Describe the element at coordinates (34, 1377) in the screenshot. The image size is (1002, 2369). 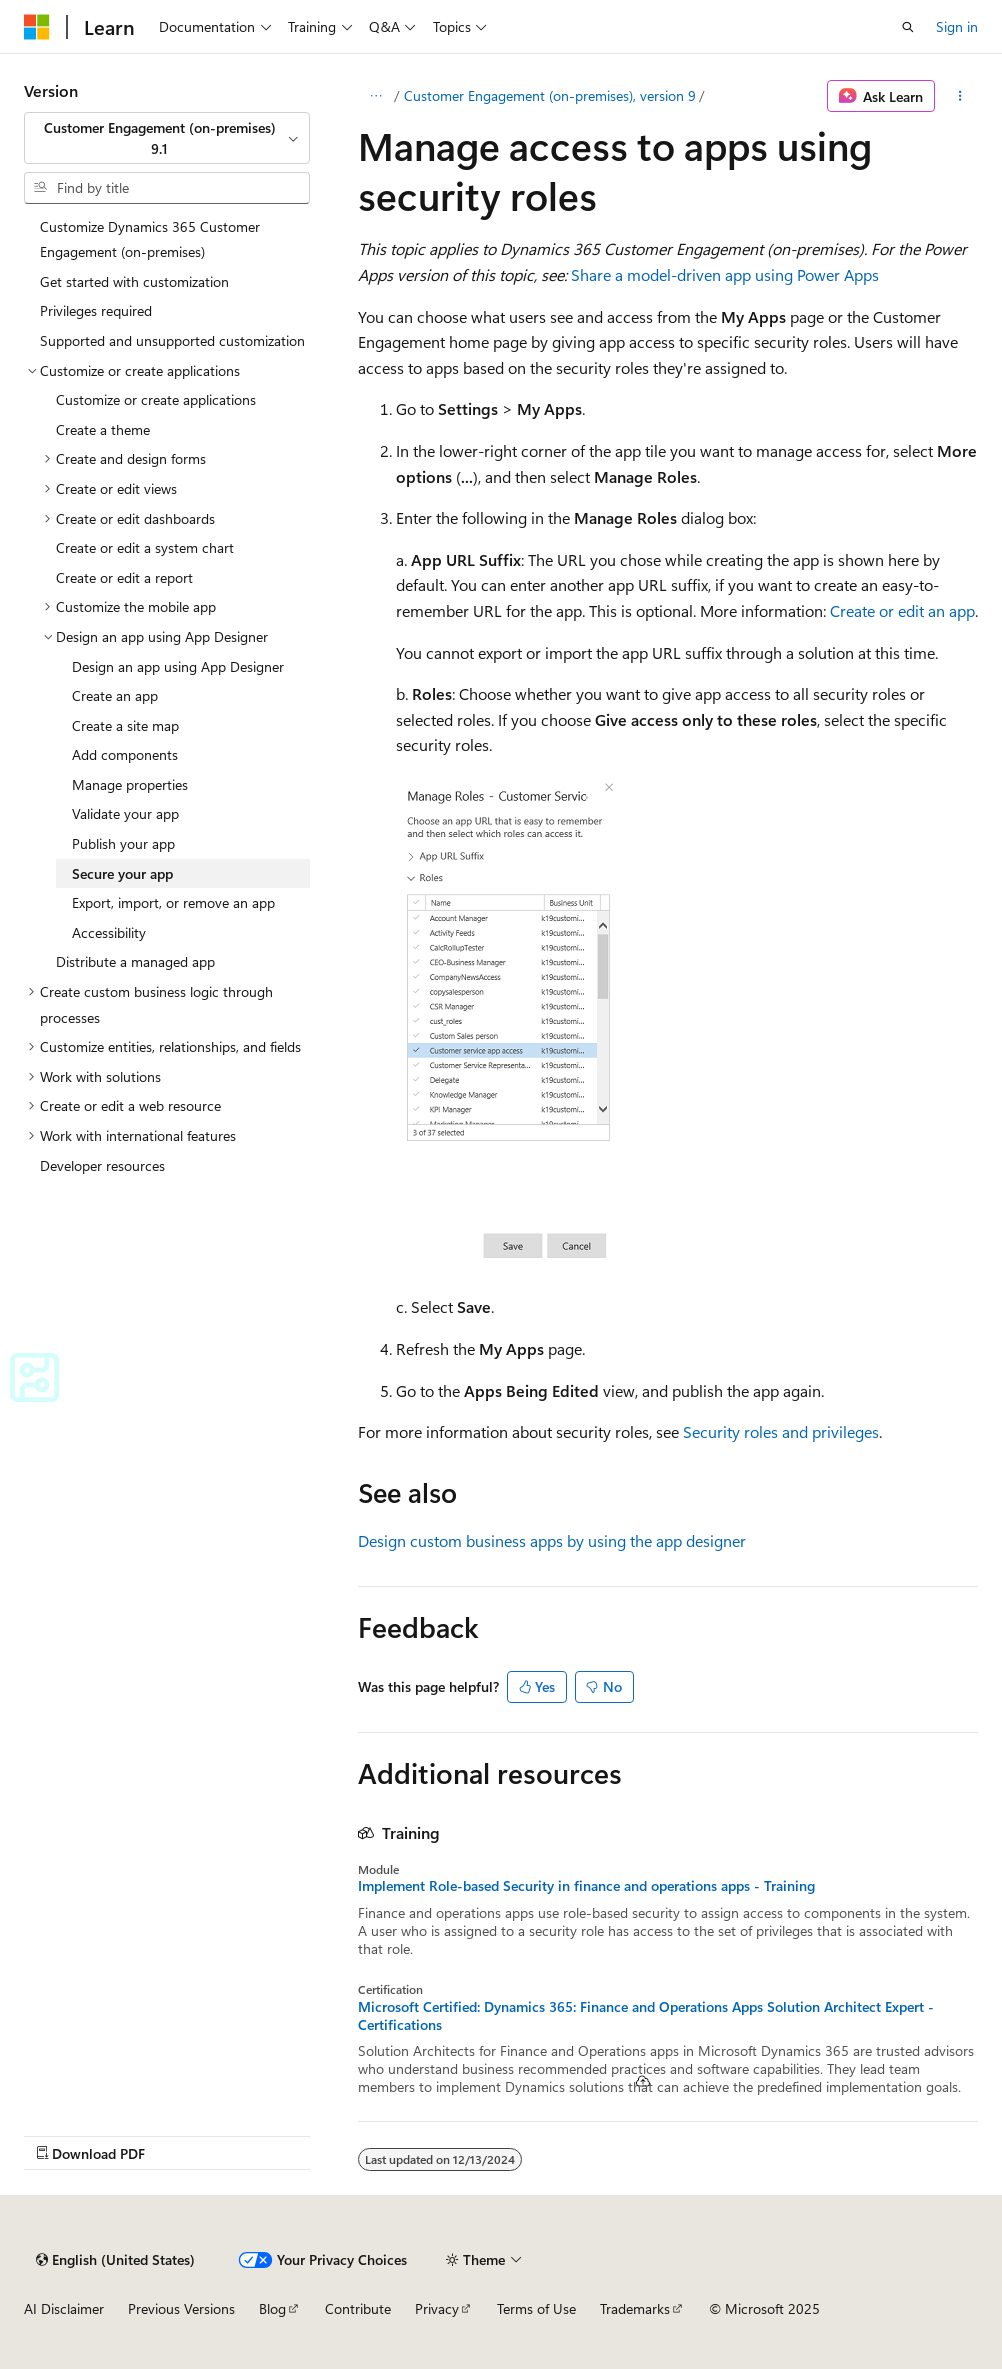
I see `access hardware or system settings` at that location.